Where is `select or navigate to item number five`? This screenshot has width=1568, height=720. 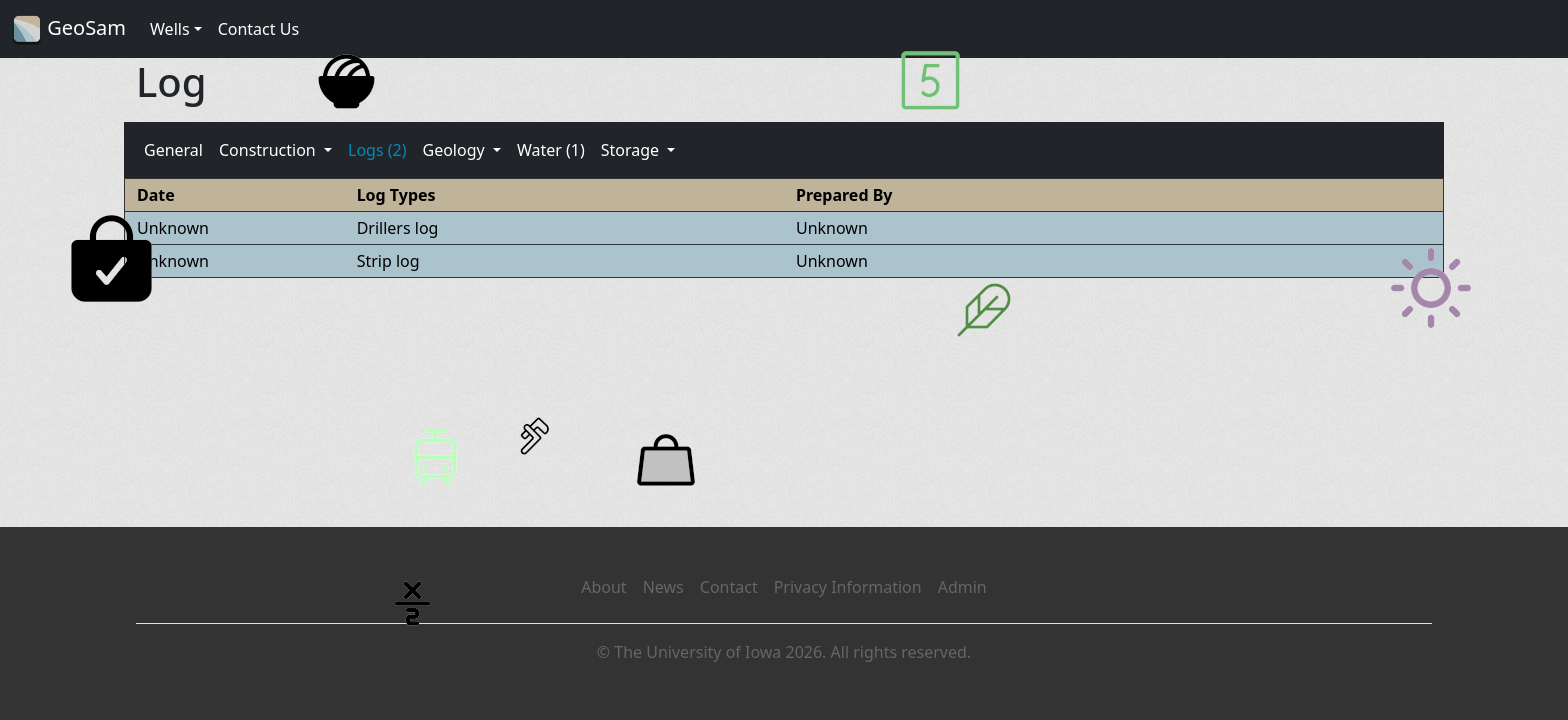
select or navigate to item number five is located at coordinates (930, 80).